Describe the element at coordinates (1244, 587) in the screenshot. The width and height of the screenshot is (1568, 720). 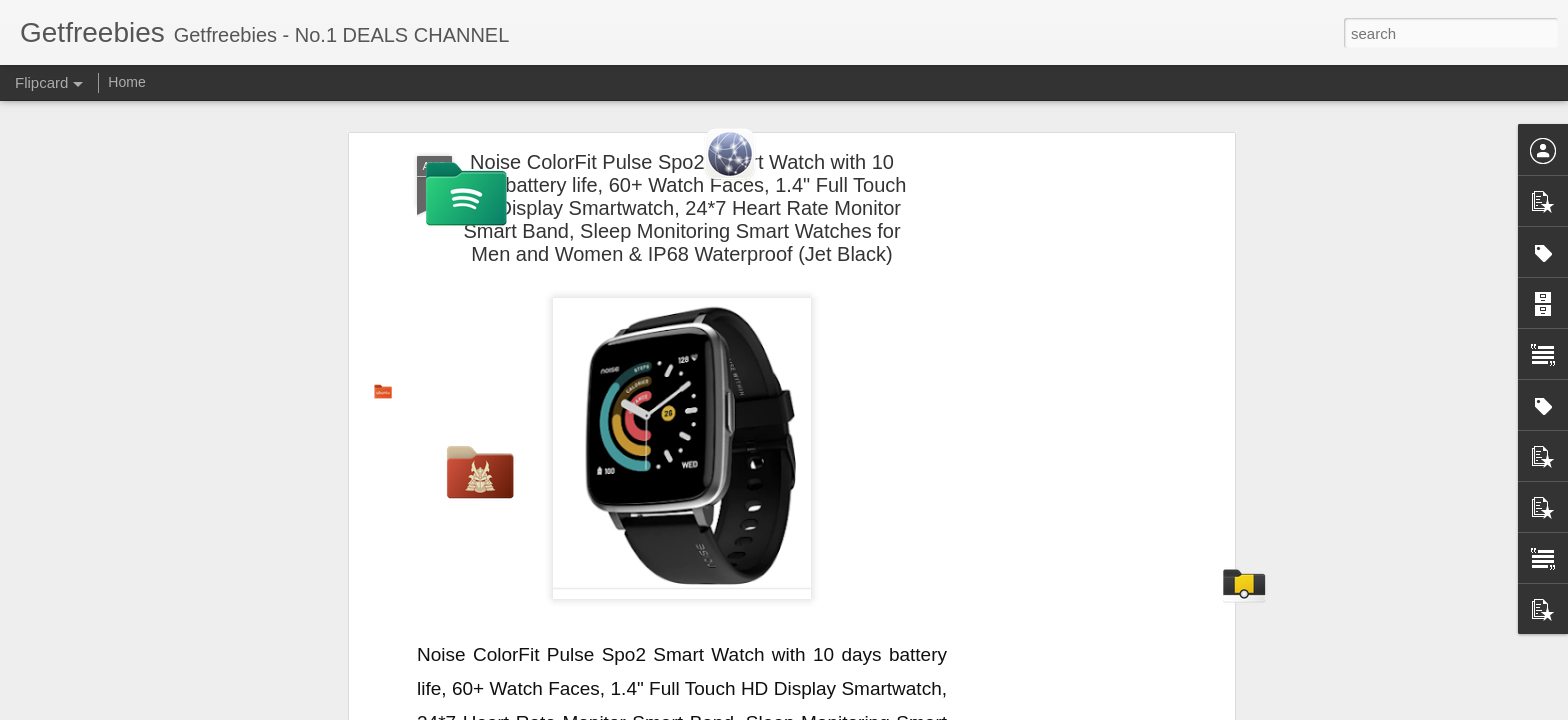
I see `folder for pokémon game files or assets` at that location.